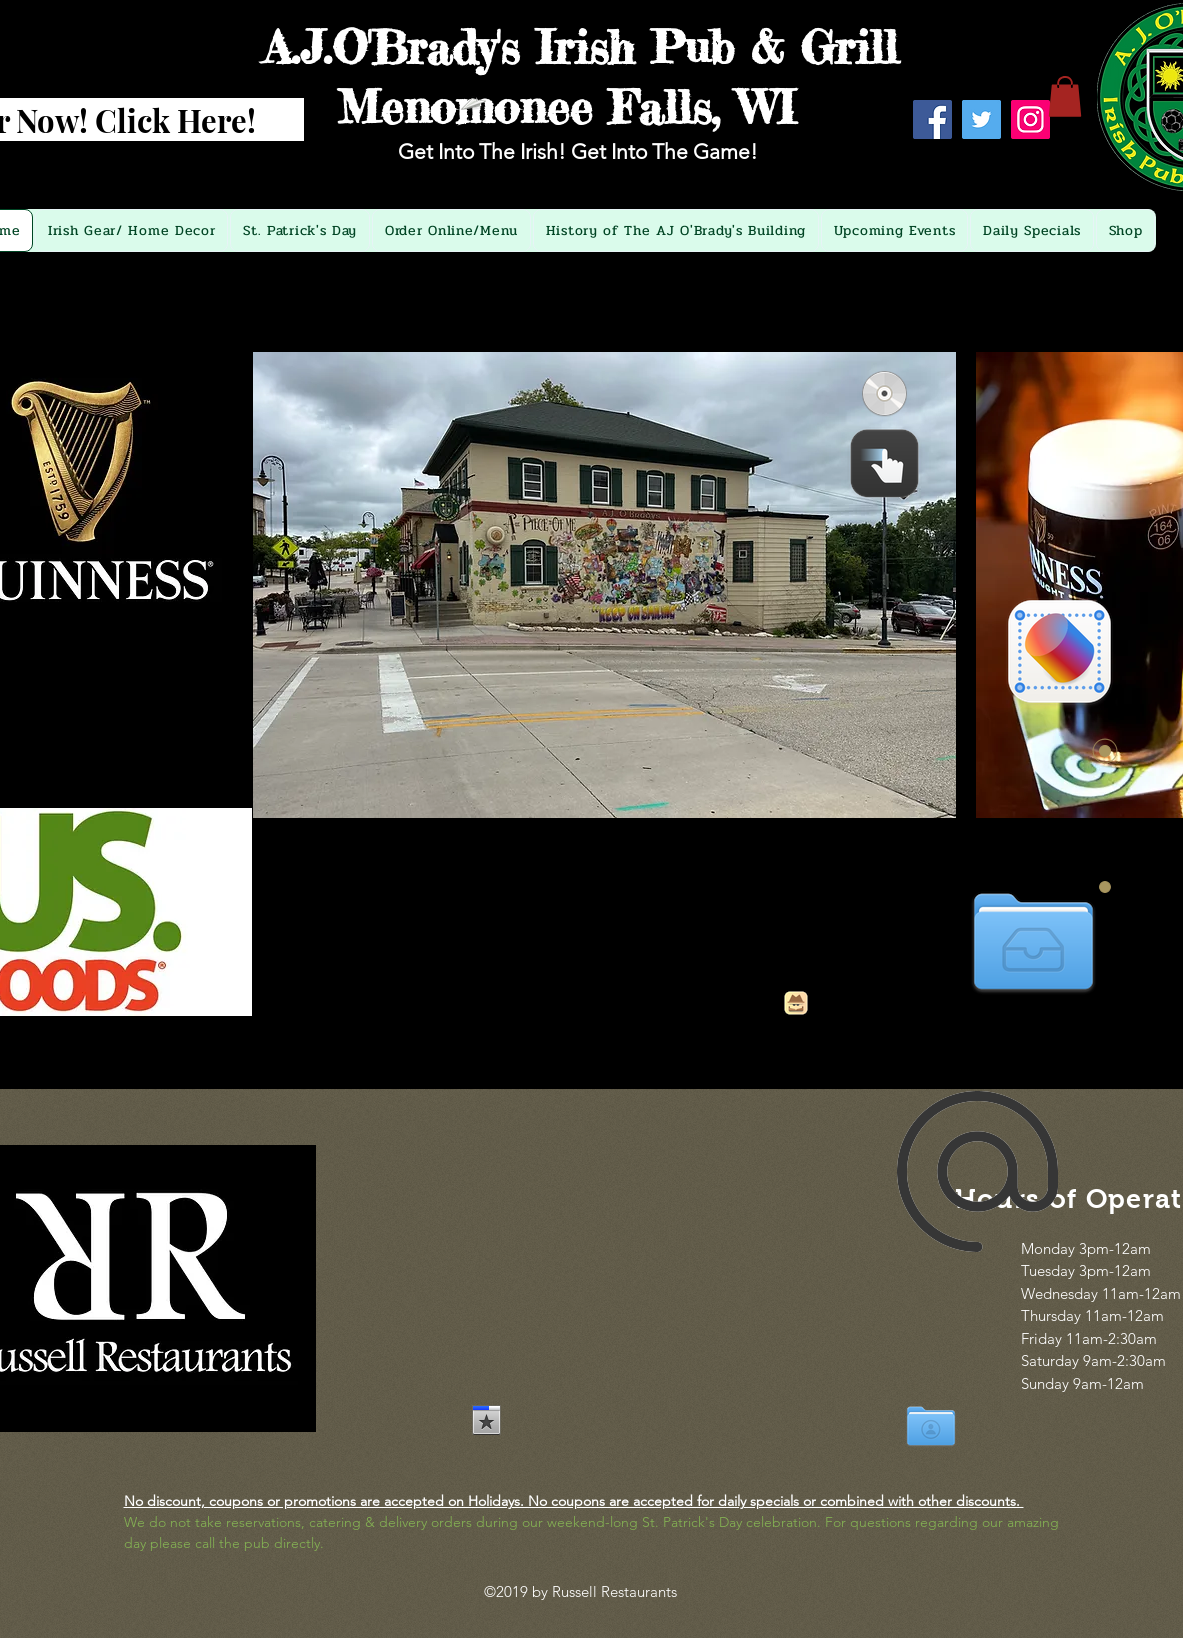 This screenshot has height=1638, width=1183. What do you see at coordinates (977, 1171) in the screenshot?
I see `manage linked online accounts` at bounding box center [977, 1171].